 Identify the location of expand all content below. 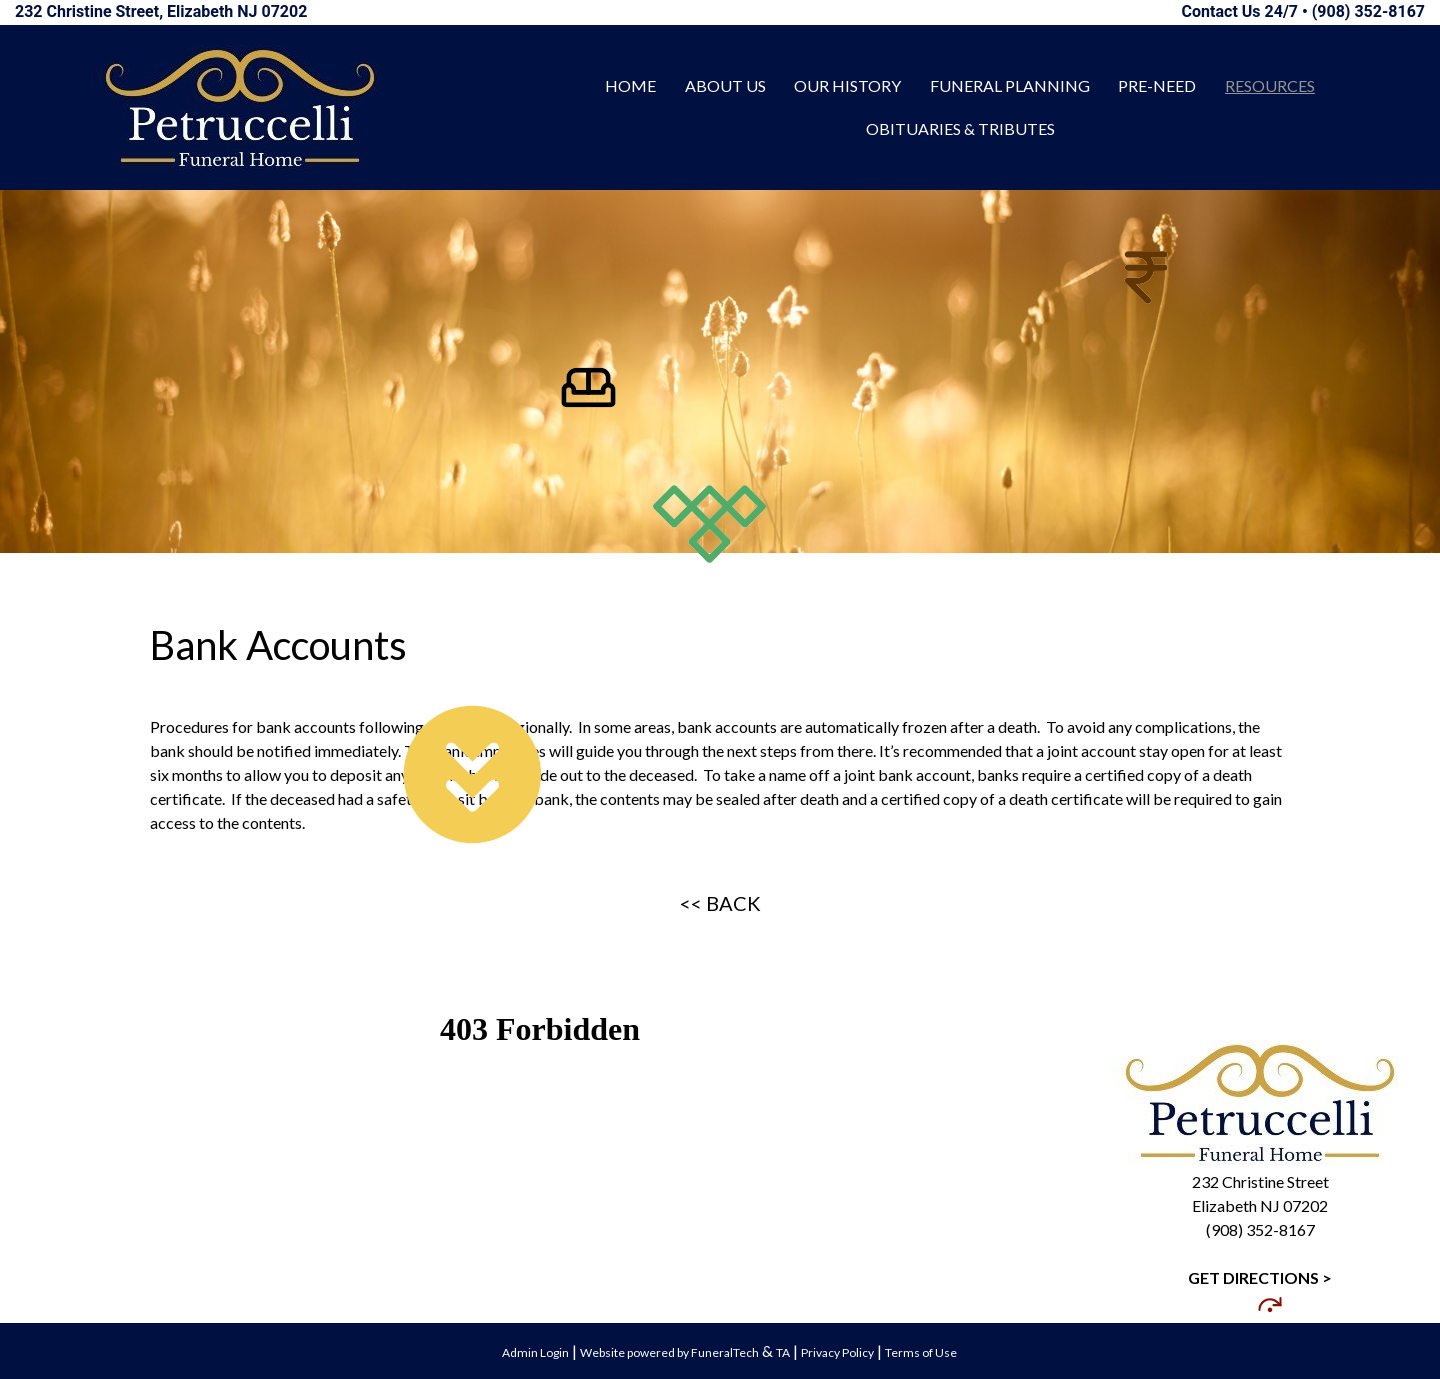
(472, 774).